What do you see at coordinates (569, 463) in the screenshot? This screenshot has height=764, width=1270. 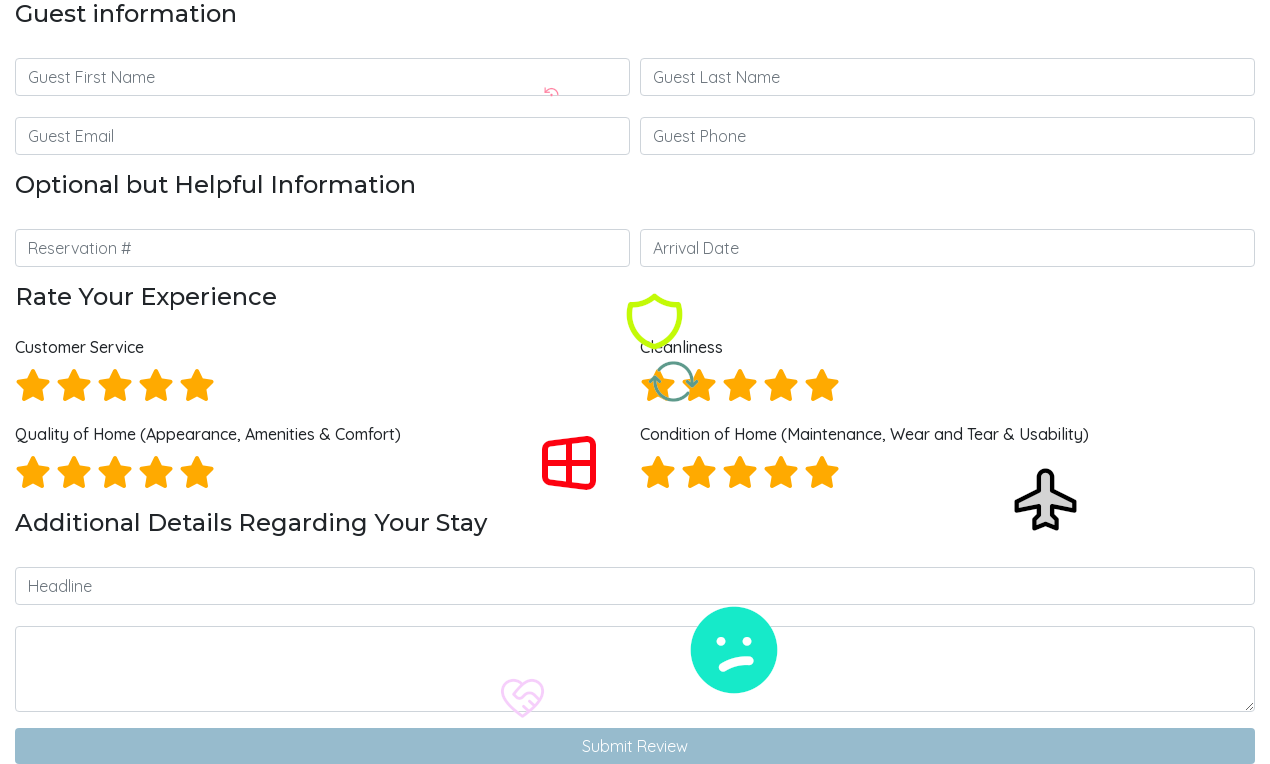 I see `open windows settings or system options` at bounding box center [569, 463].